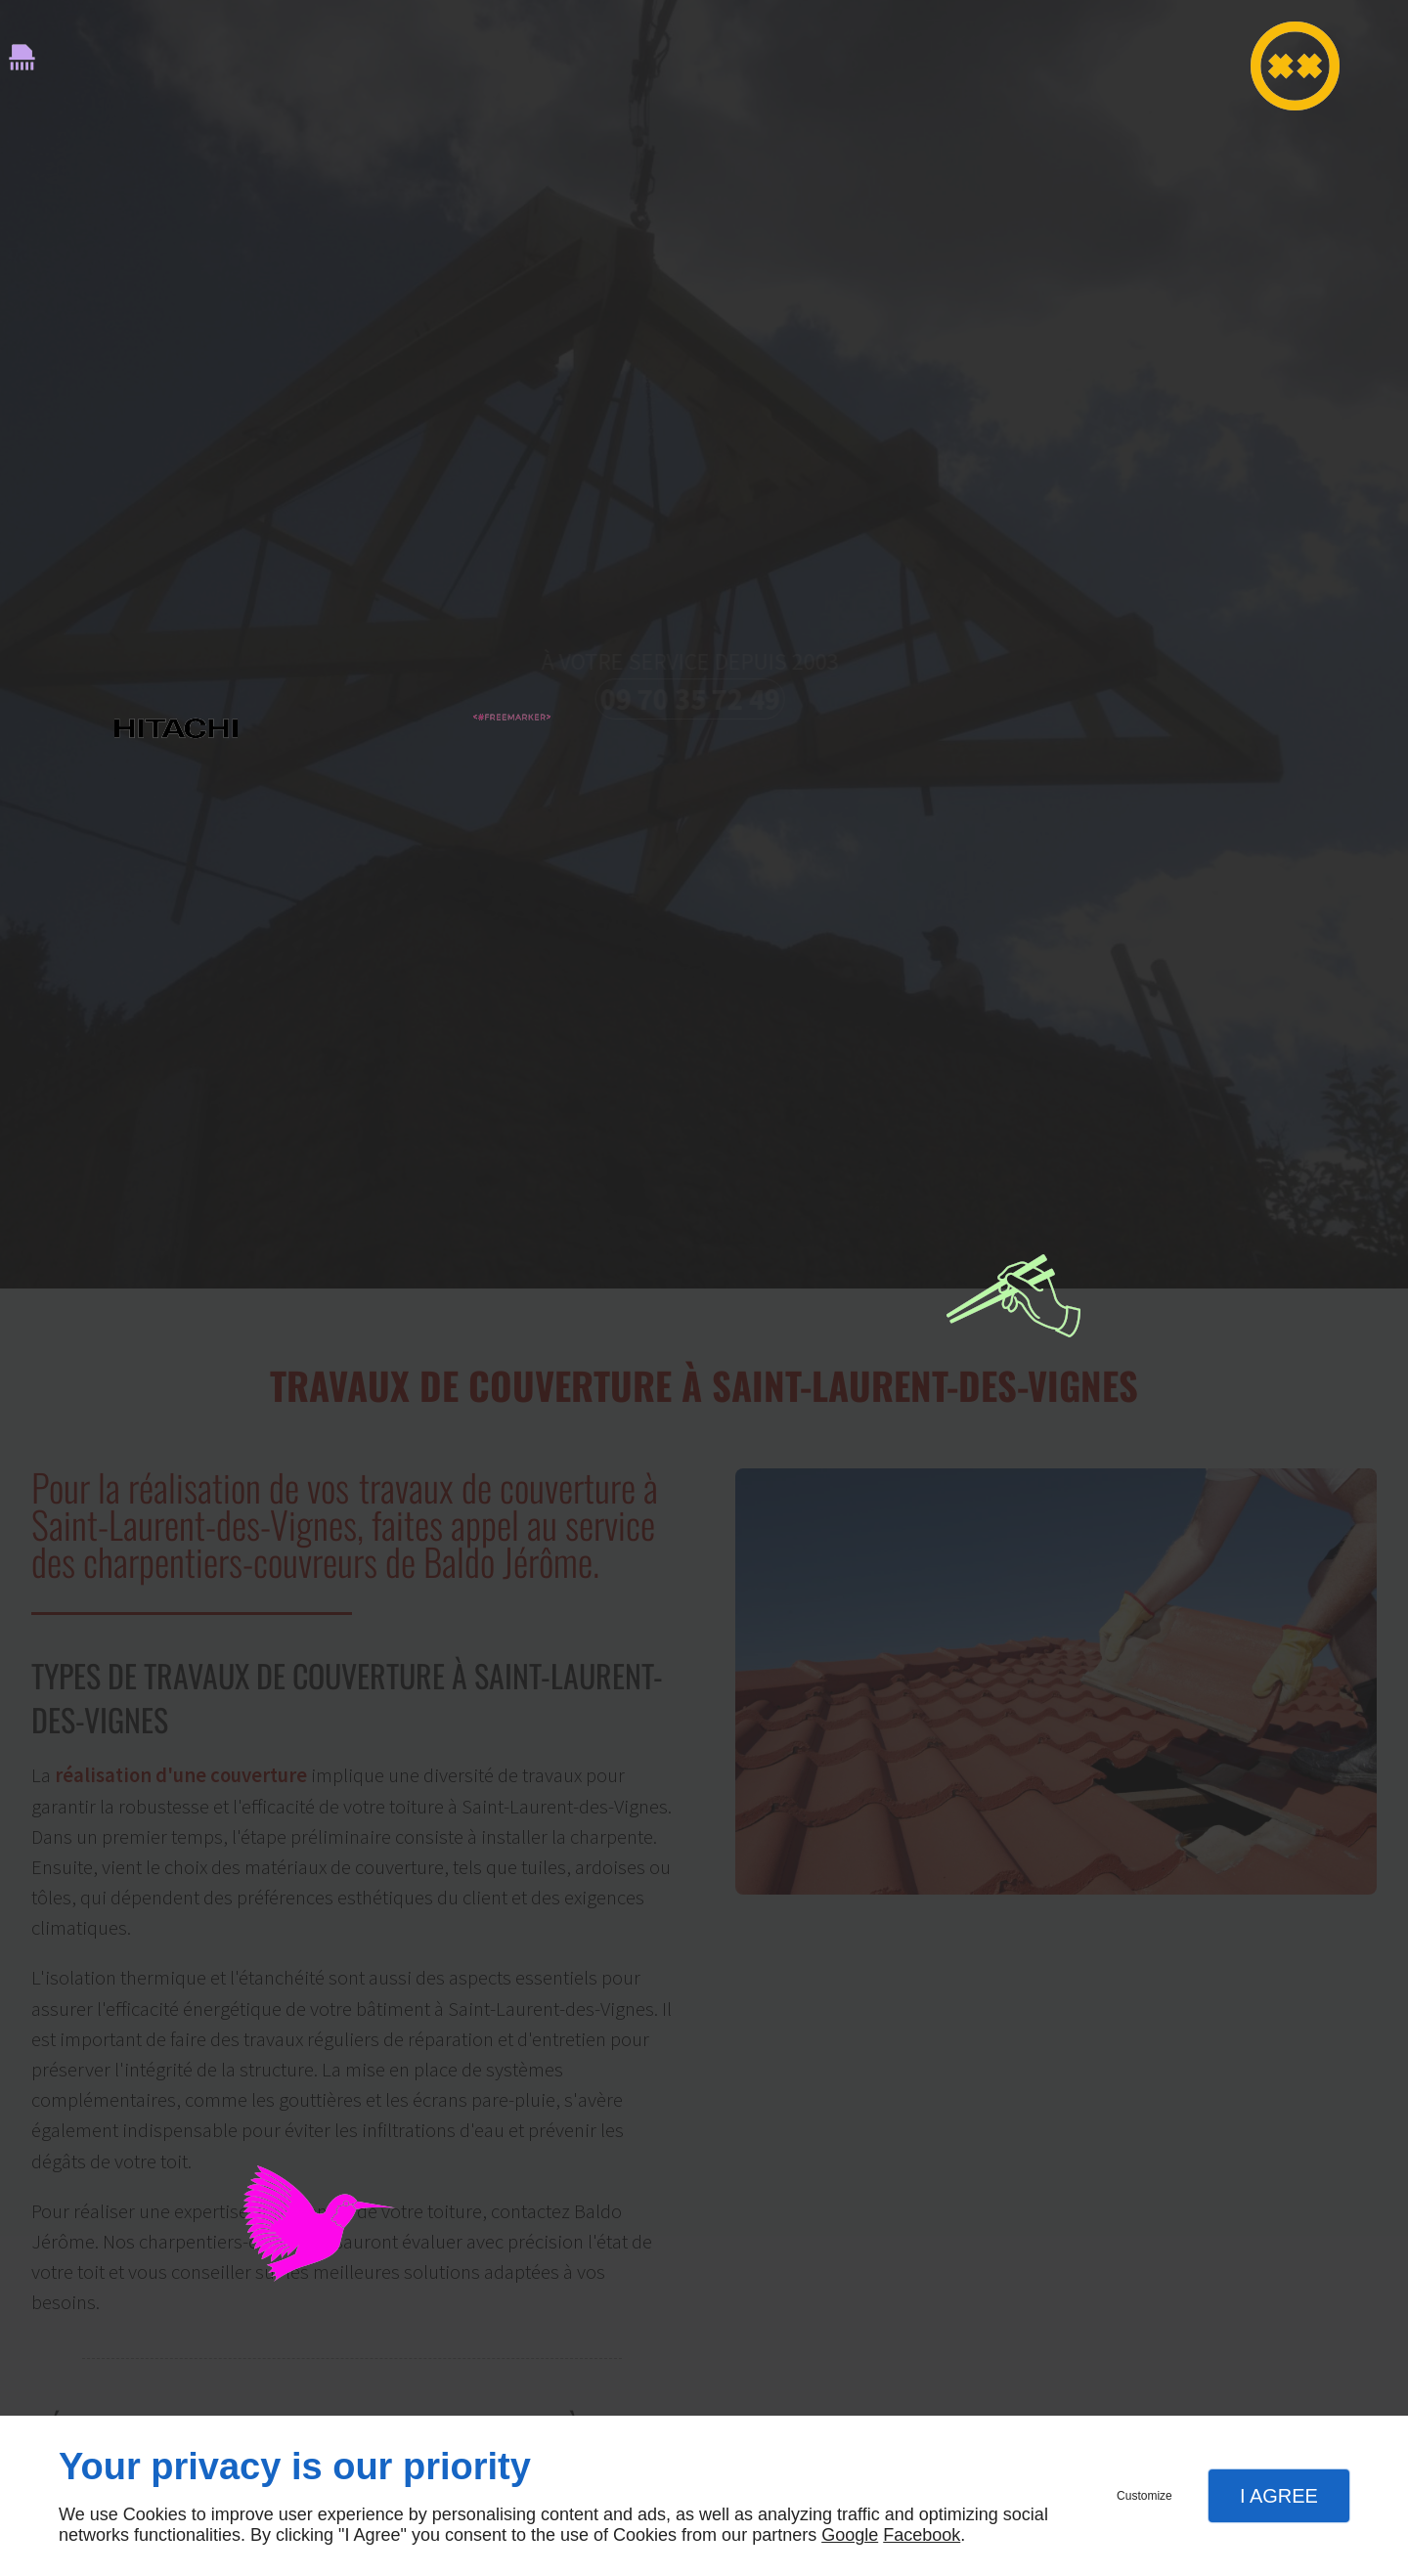 Image resolution: width=1408 pixels, height=2576 pixels. Describe the element at coordinates (1013, 1295) in the screenshot. I see `open tabelog restaurant review app` at that location.